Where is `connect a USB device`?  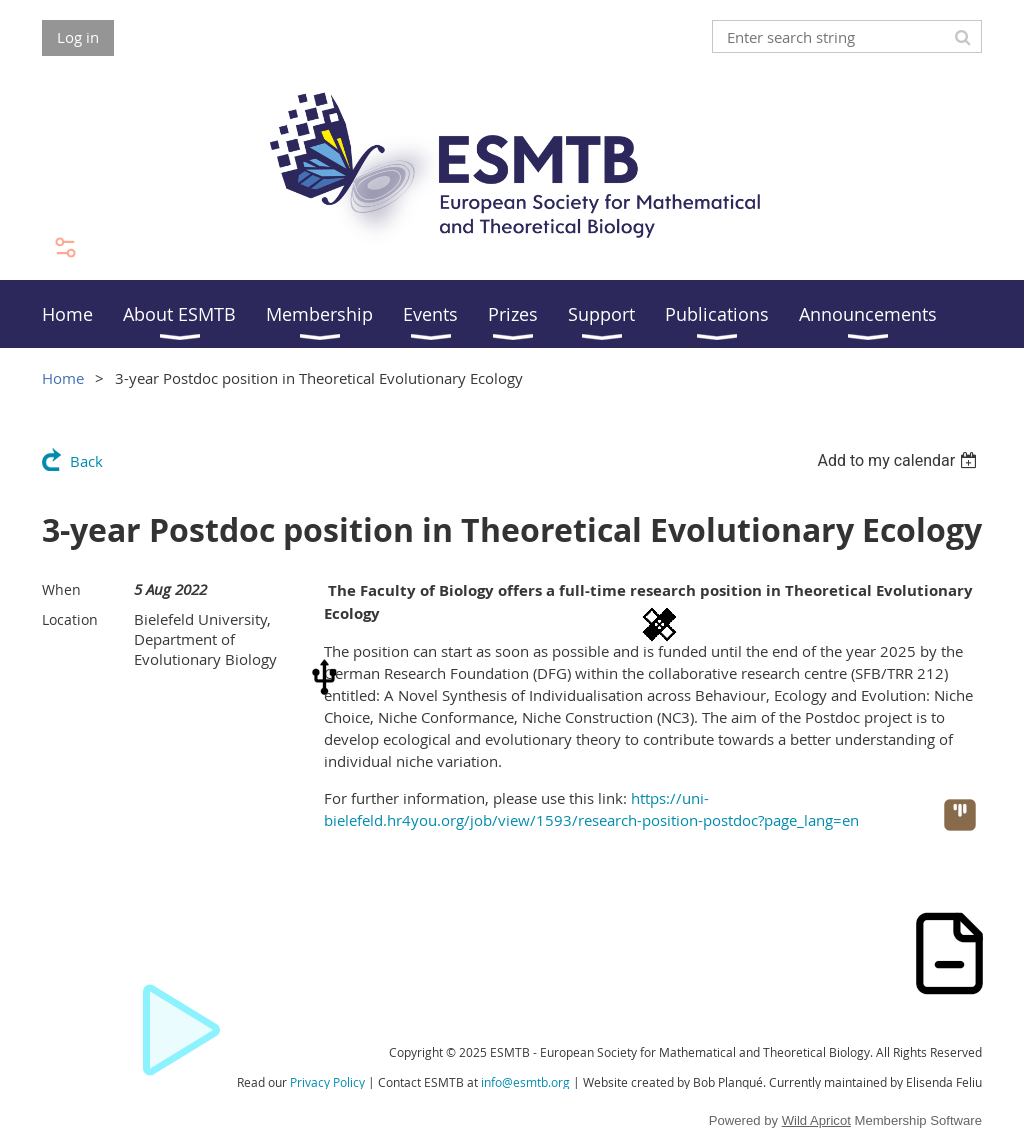
connect a USB device is located at coordinates (324, 677).